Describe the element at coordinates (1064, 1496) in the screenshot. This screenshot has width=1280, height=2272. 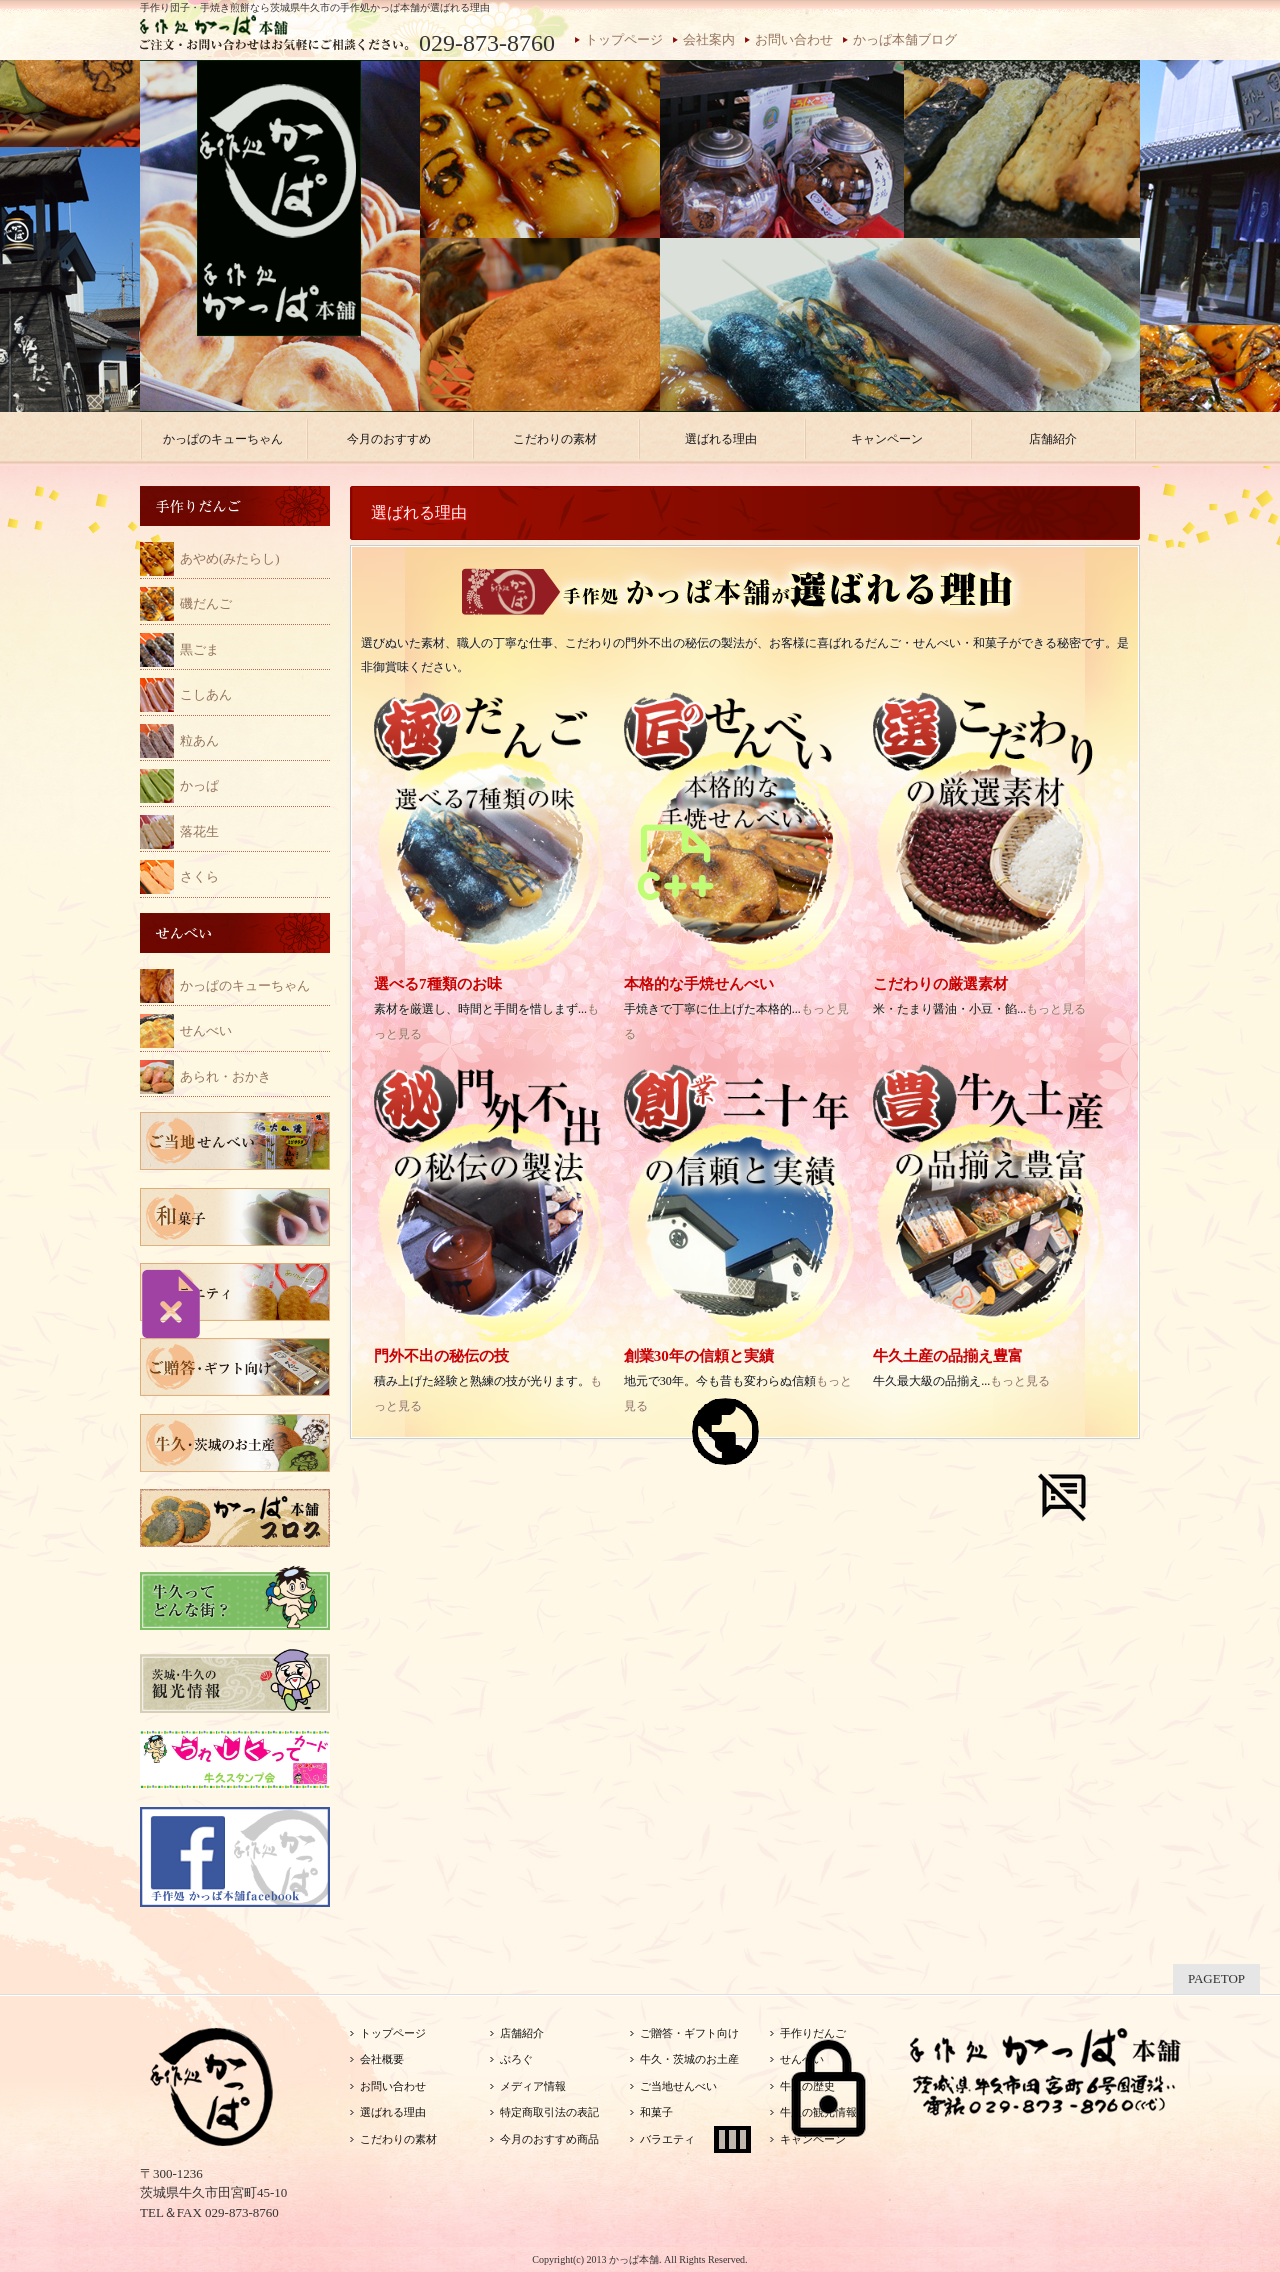
I see `mute or disable speaker notes` at that location.